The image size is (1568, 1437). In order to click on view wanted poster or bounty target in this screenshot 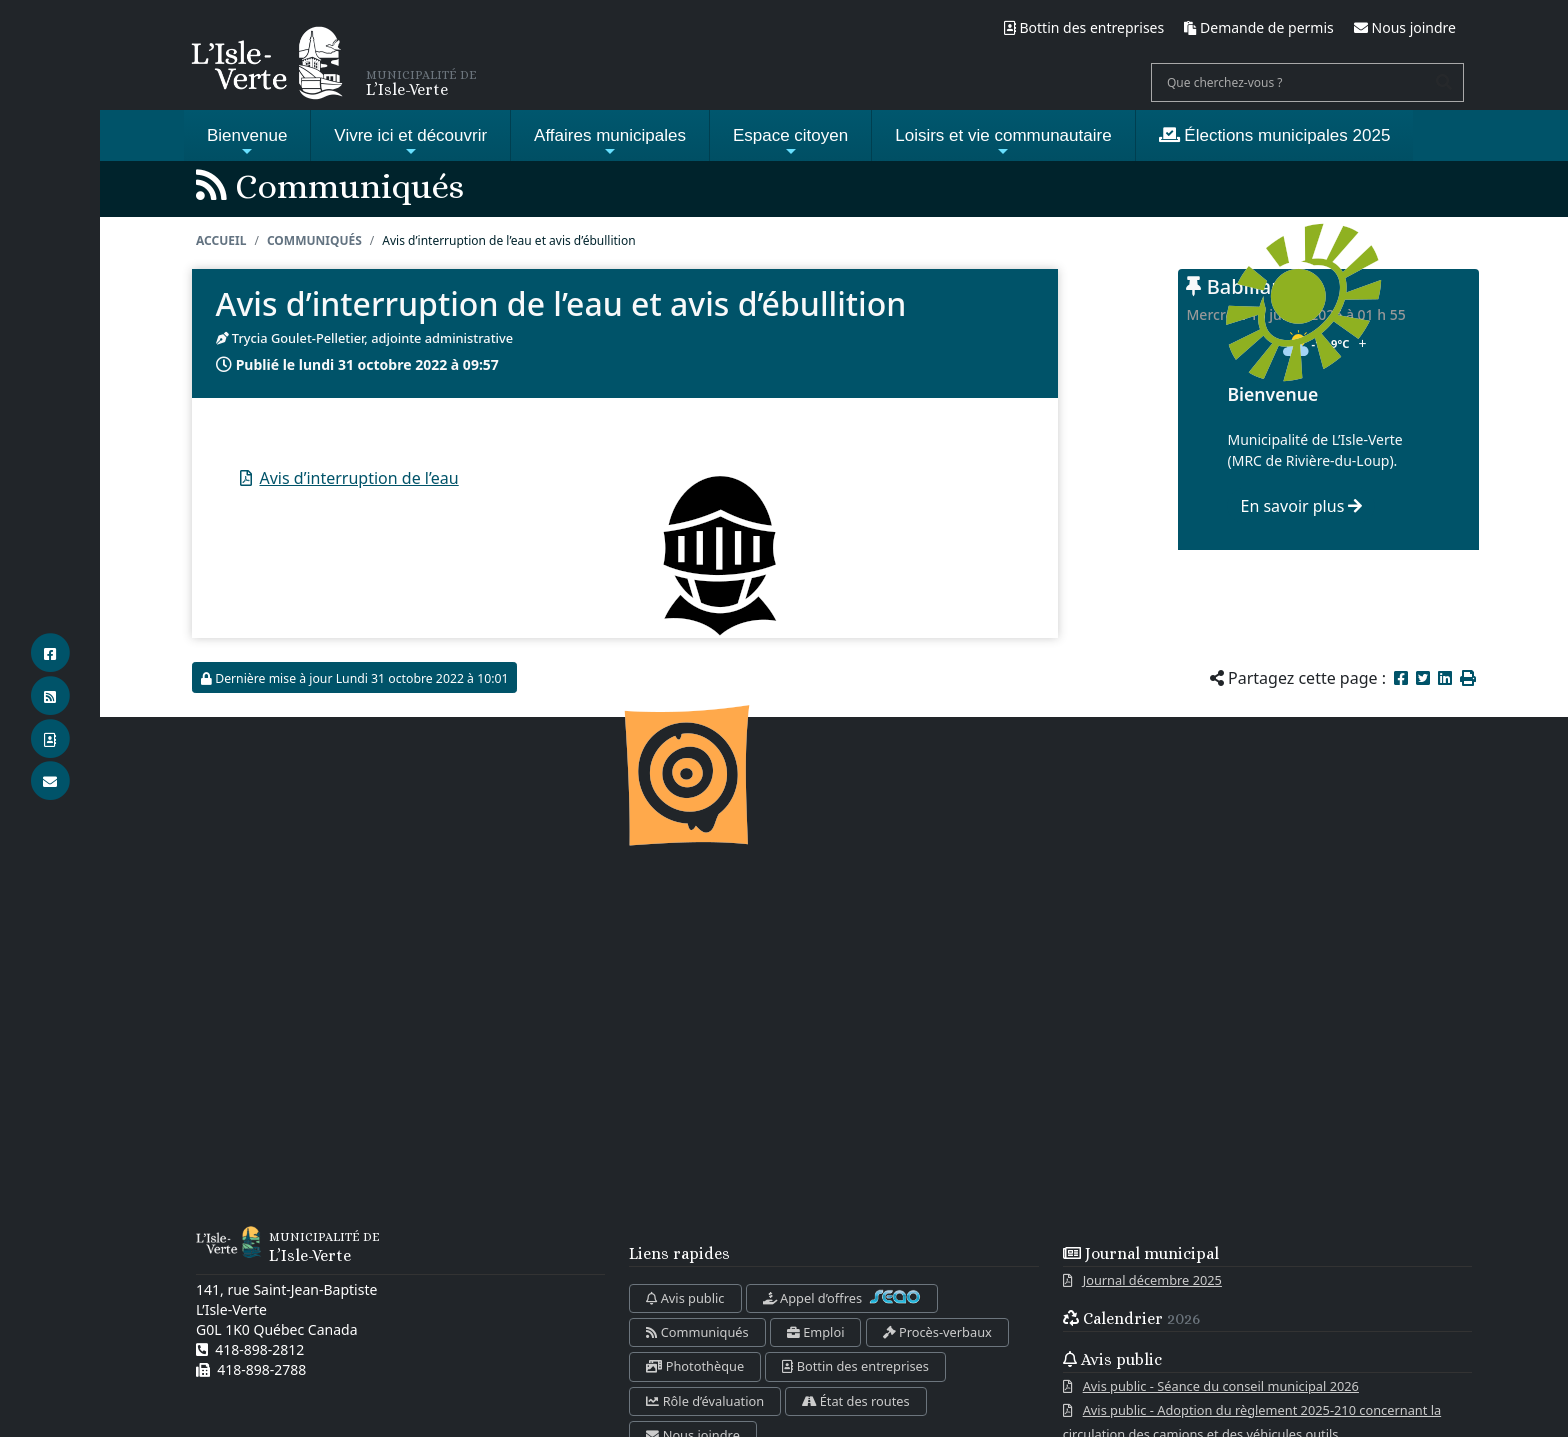, I will do `click(688, 775)`.